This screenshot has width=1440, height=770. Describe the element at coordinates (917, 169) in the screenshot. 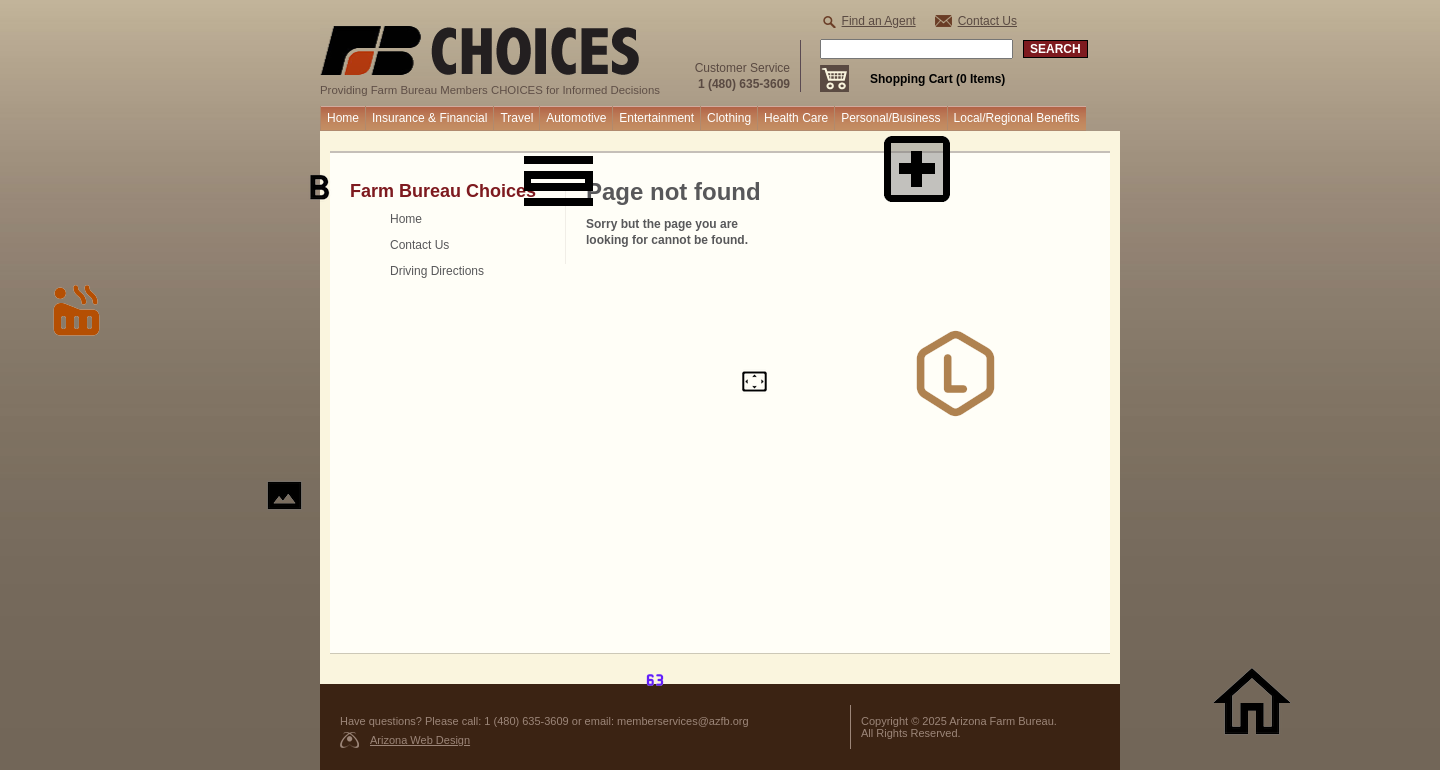

I see `find nearby hospitals or medical facilities` at that location.